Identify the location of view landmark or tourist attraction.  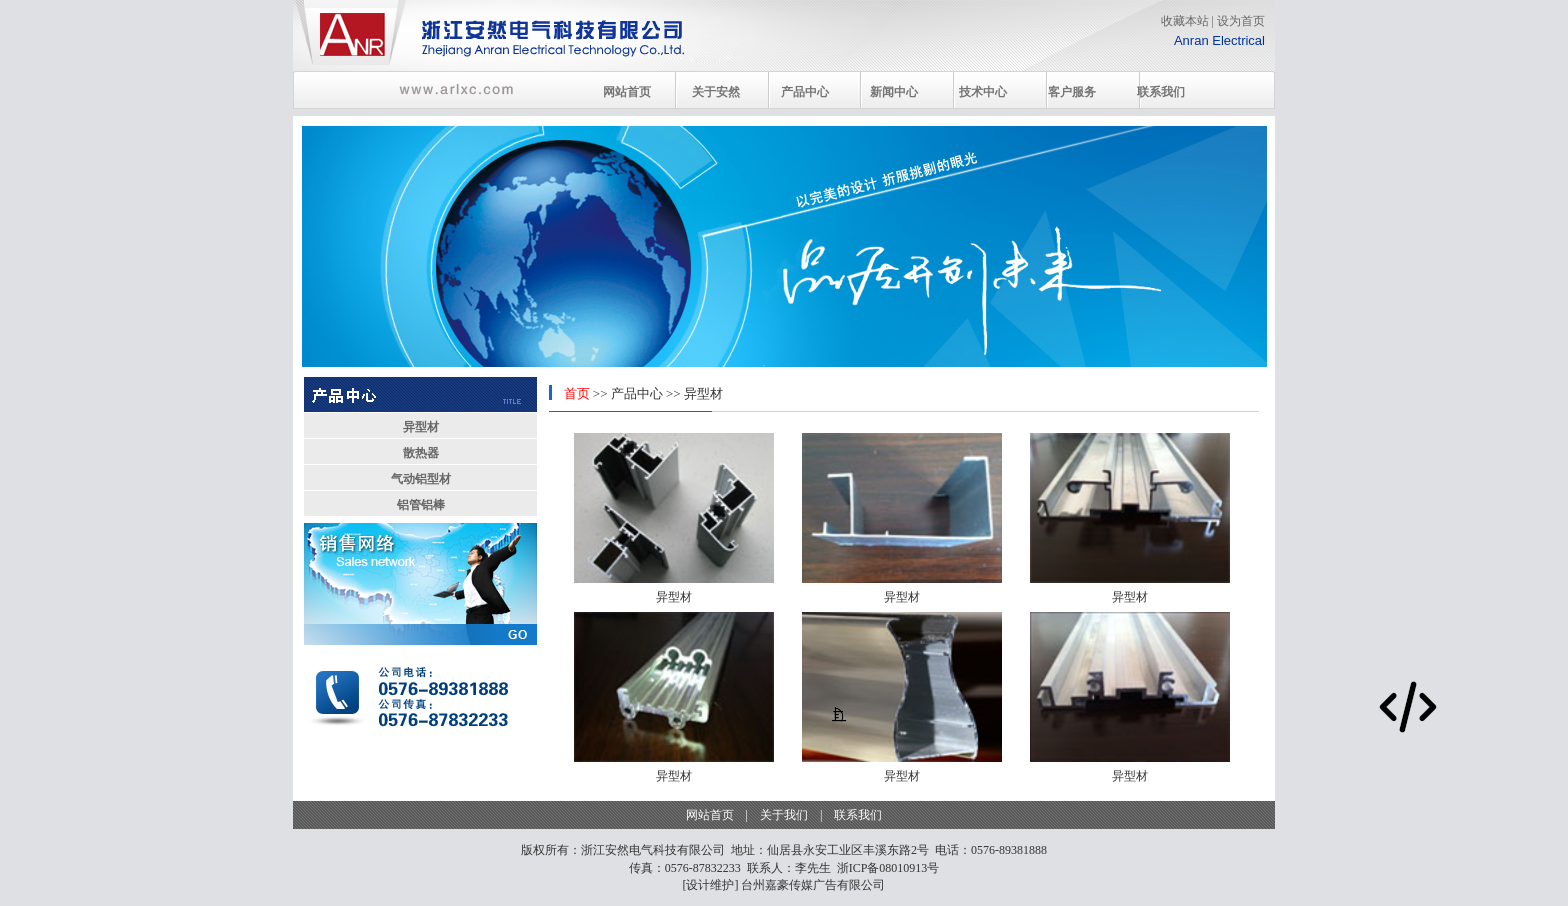
(839, 714).